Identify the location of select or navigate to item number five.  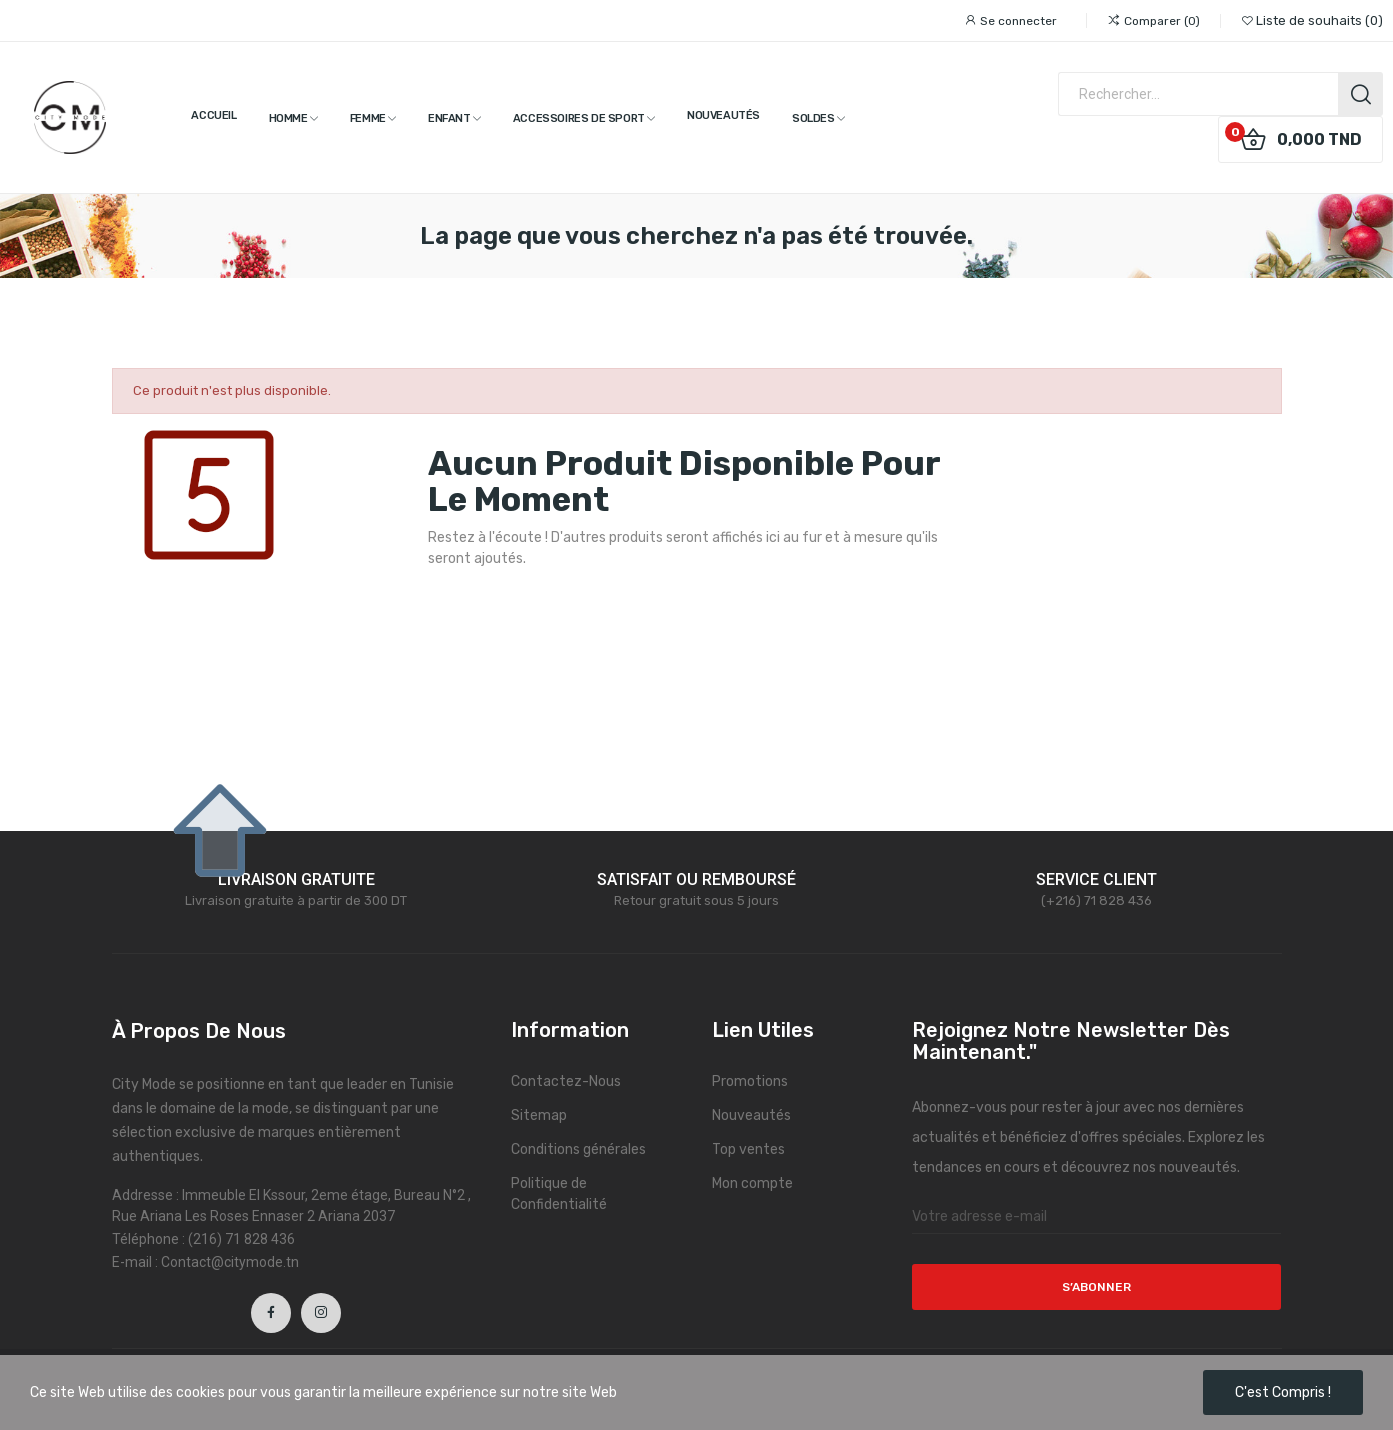
(209, 495).